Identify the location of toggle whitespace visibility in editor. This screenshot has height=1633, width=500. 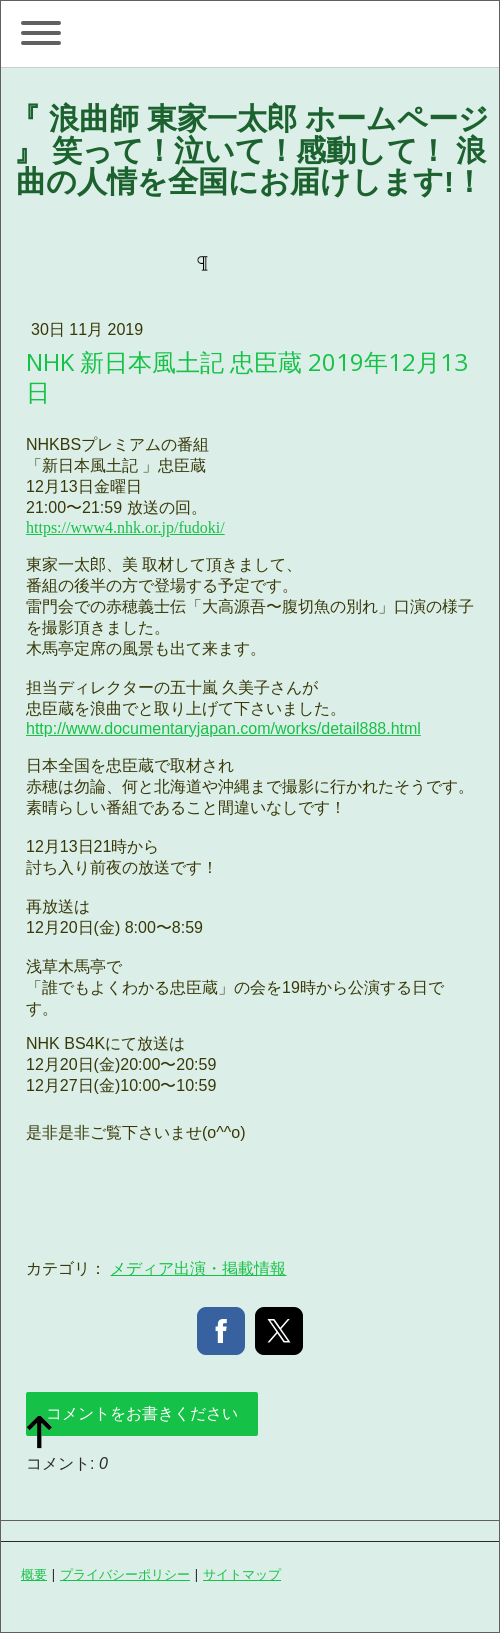
(203, 264).